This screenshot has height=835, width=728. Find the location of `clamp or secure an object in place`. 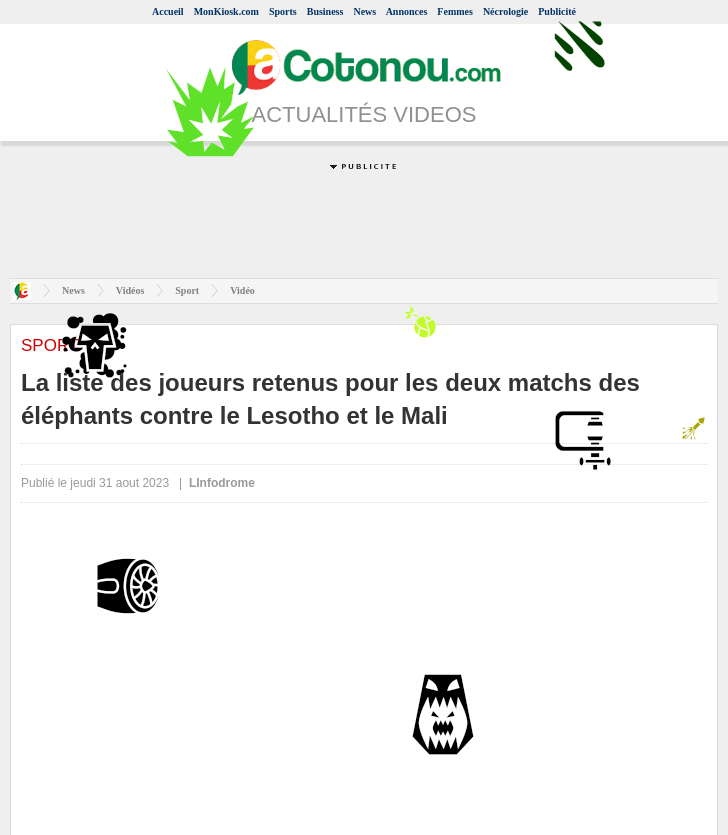

clamp or secure an object in place is located at coordinates (581, 441).